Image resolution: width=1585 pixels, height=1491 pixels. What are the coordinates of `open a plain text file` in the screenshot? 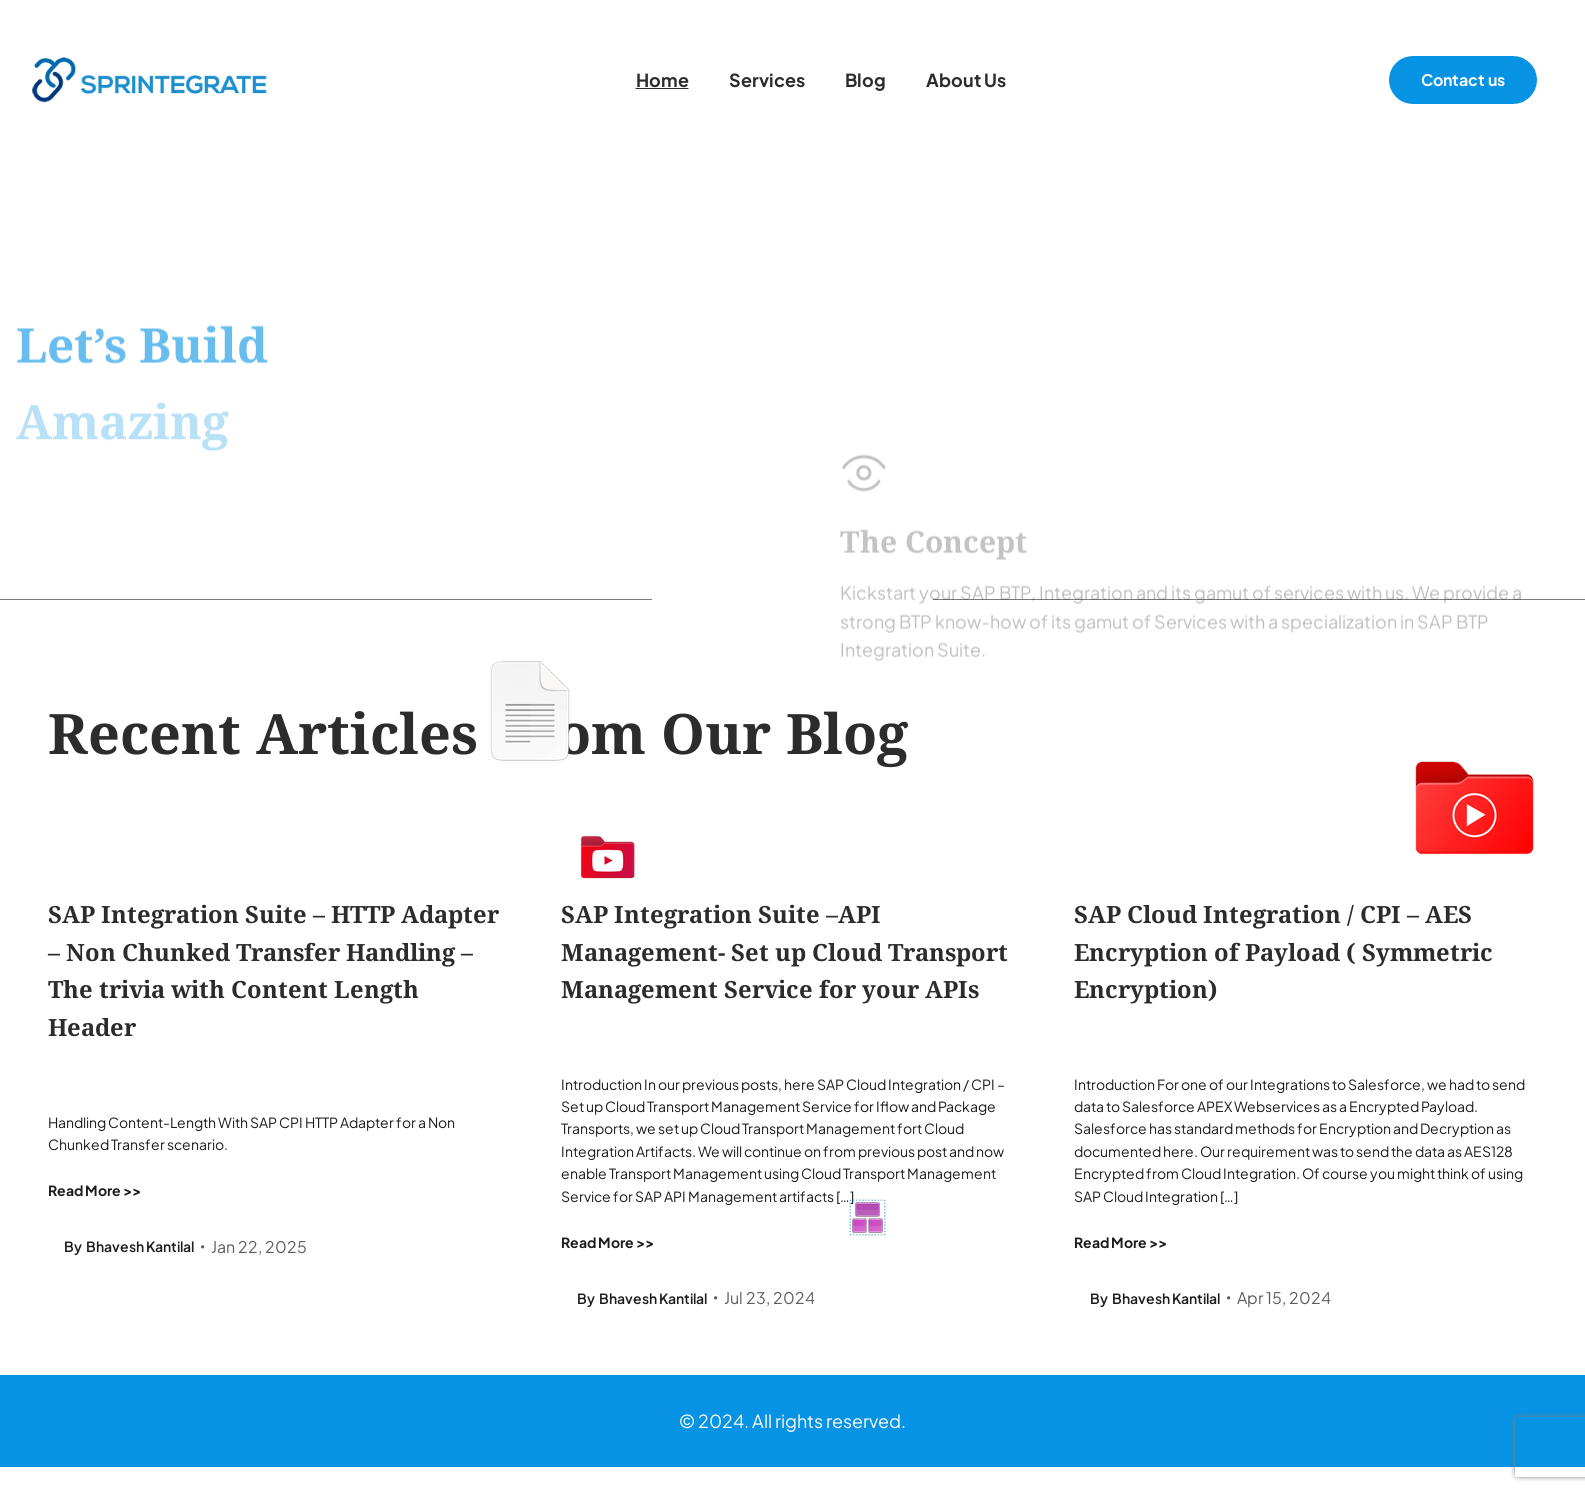 It's located at (530, 711).